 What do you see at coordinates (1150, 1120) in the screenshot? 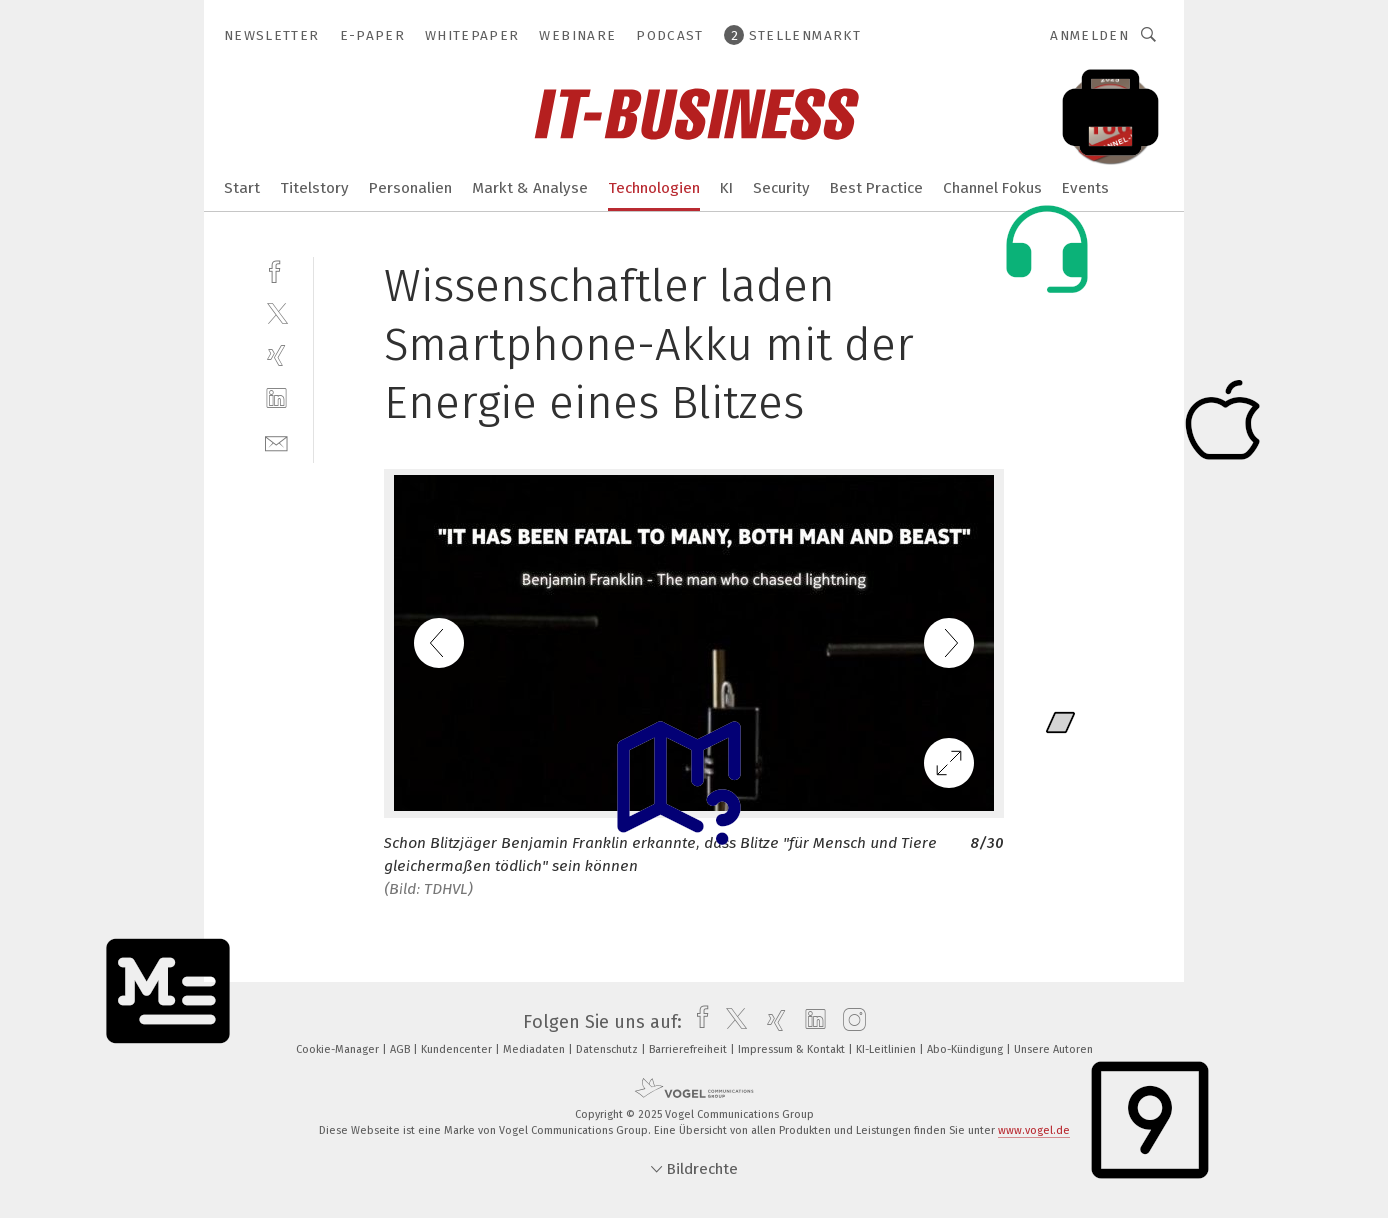
I see `select number nine` at bounding box center [1150, 1120].